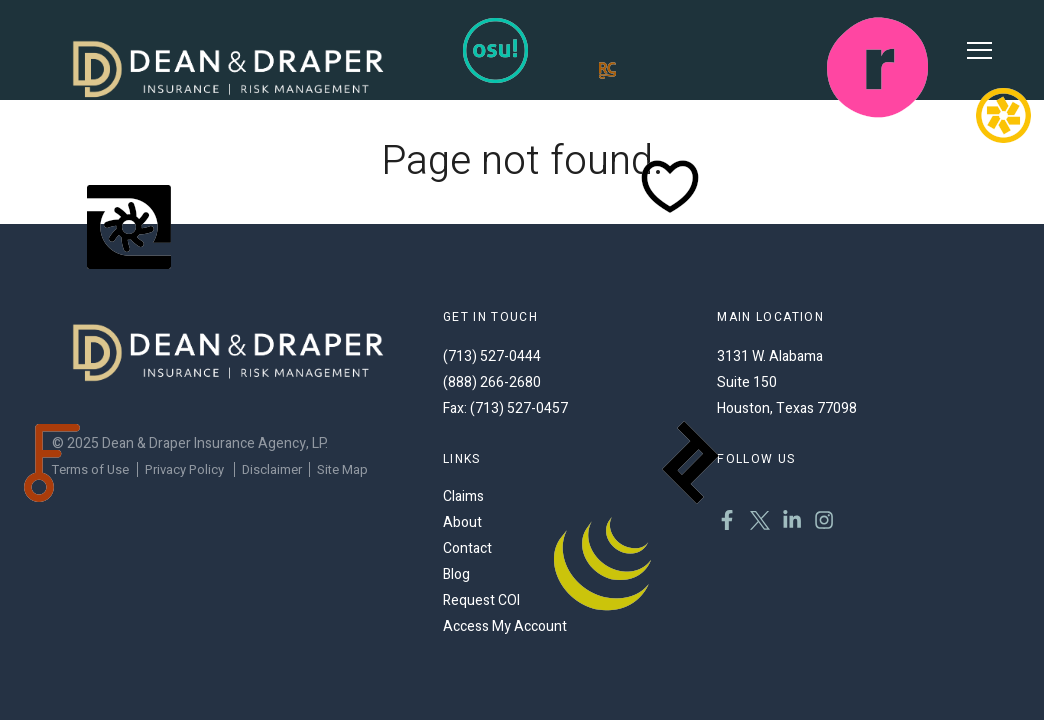 Image resolution: width=1044 pixels, height=720 pixels. What do you see at coordinates (670, 186) in the screenshot?
I see `add to favorites` at bounding box center [670, 186].